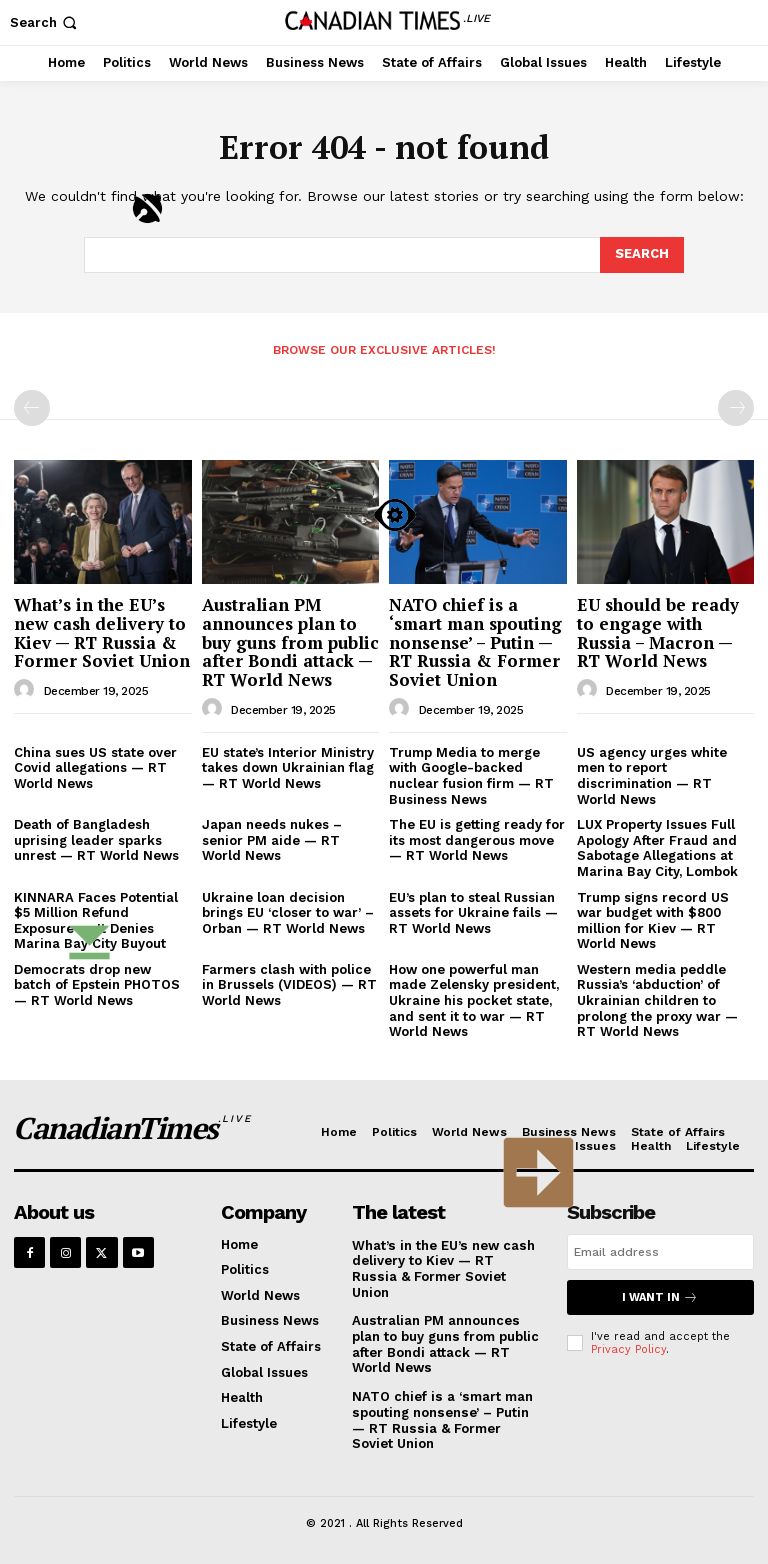 This screenshot has width=768, height=1564. What do you see at coordinates (538, 1172) in the screenshot?
I see `proceed to the next step` at bounding box center [538, 1172].